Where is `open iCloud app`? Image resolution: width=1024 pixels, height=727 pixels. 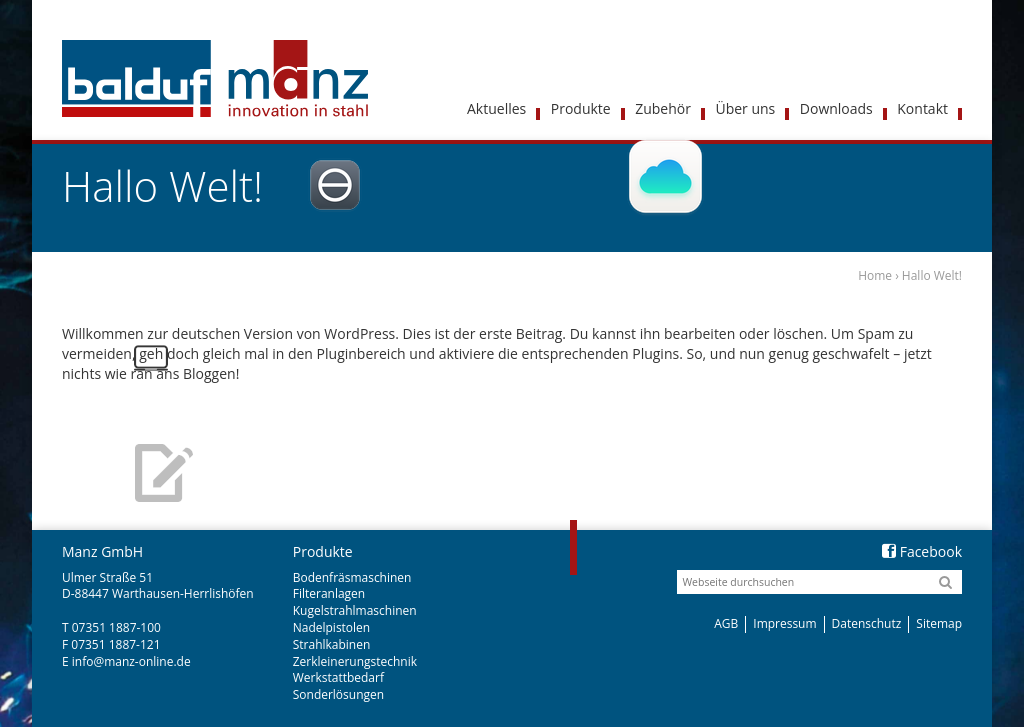 open iCloud app is located at coordinates (665, 176).